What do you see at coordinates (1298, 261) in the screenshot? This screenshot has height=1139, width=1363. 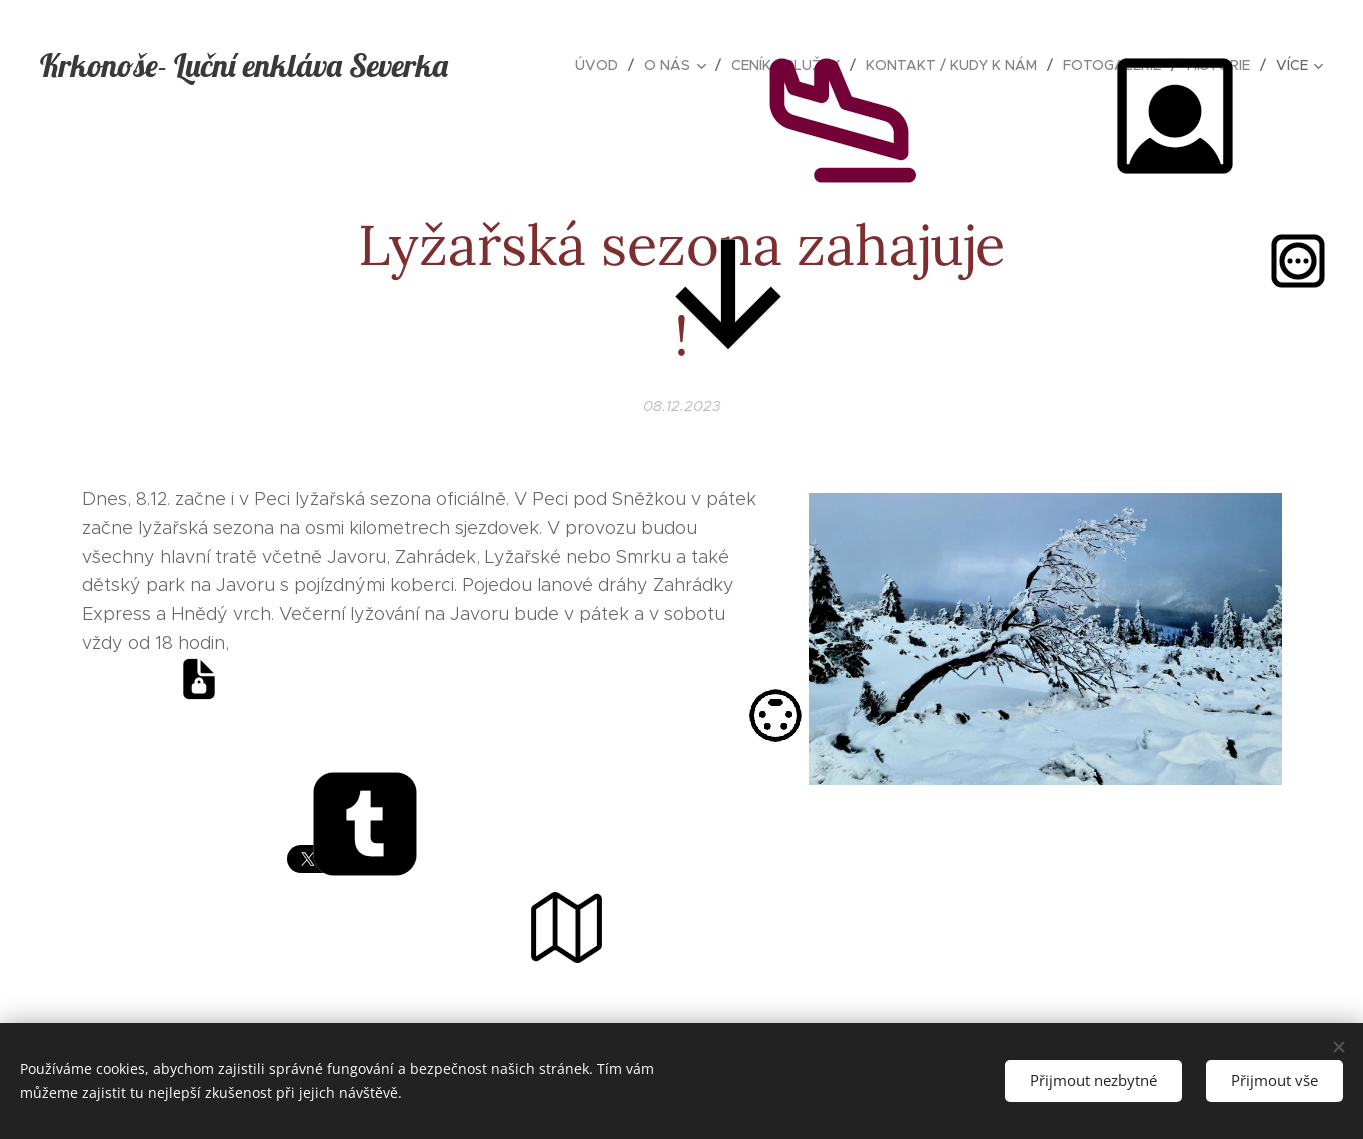 I see `tumble dry on medium heat setting` at bounding box center [1298, 261].